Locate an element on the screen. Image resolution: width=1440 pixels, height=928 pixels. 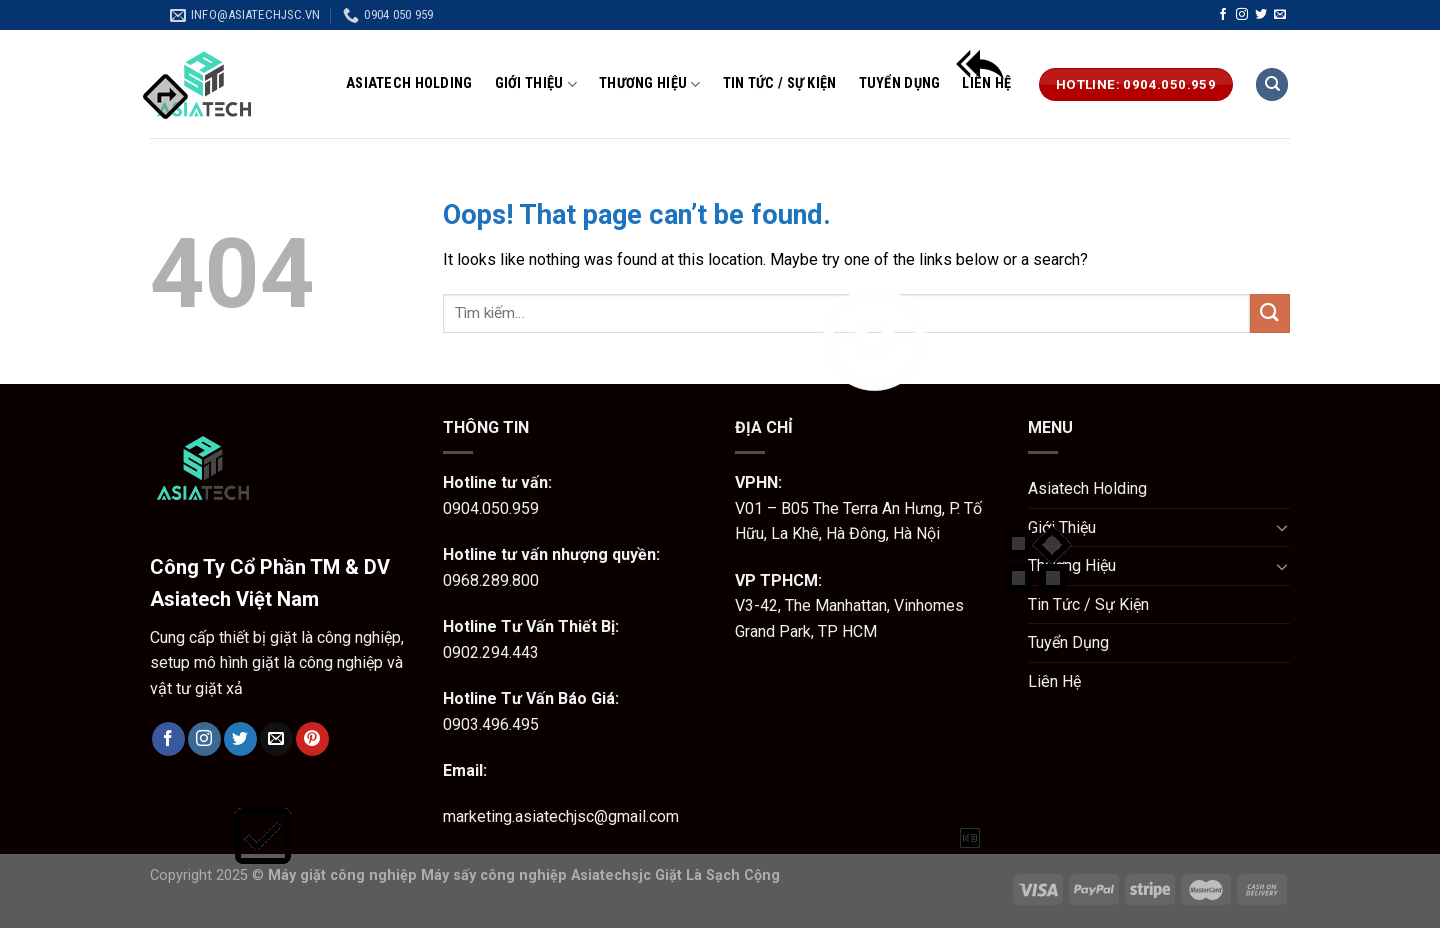
access widgets or app shortcuts is located at coordinates (1036, 561).